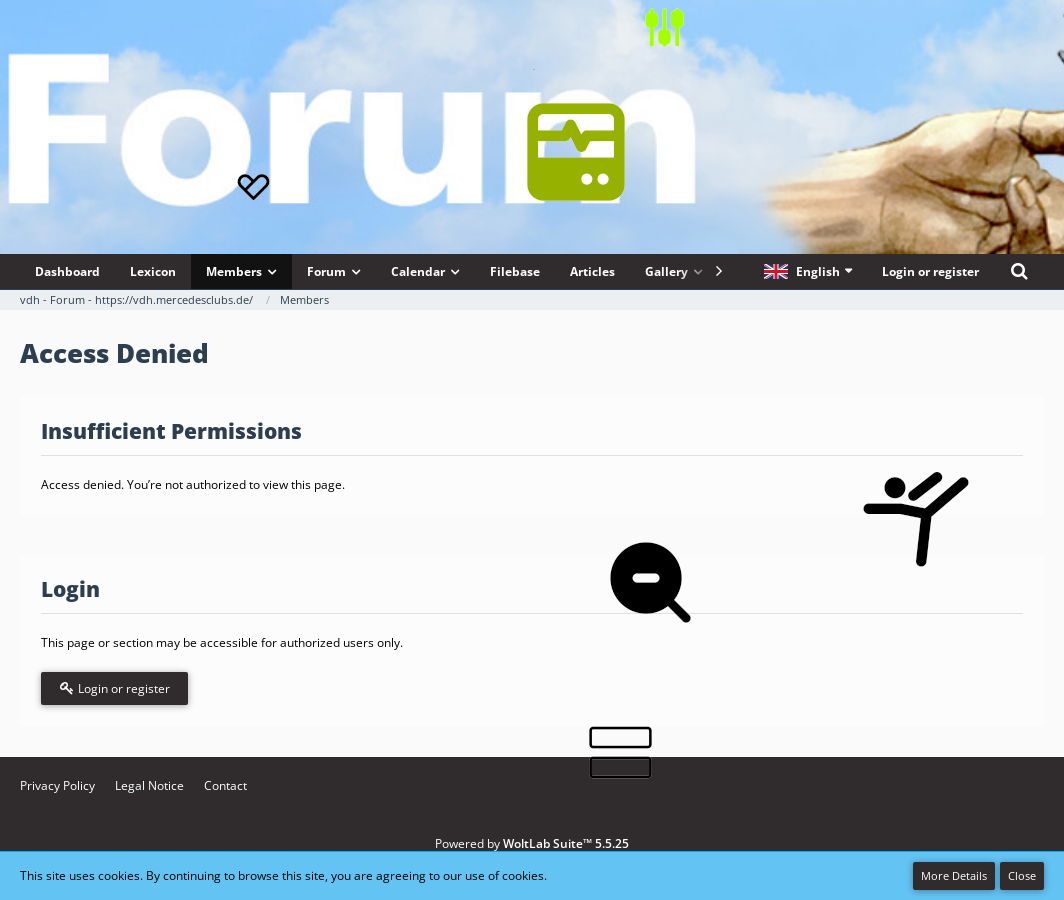 The image size is (1064, 900). What do you see at coordinates (576, 152) in the screenshot?
I see `view heart rate or vital signs monitor` at bounding box center [576, 152].